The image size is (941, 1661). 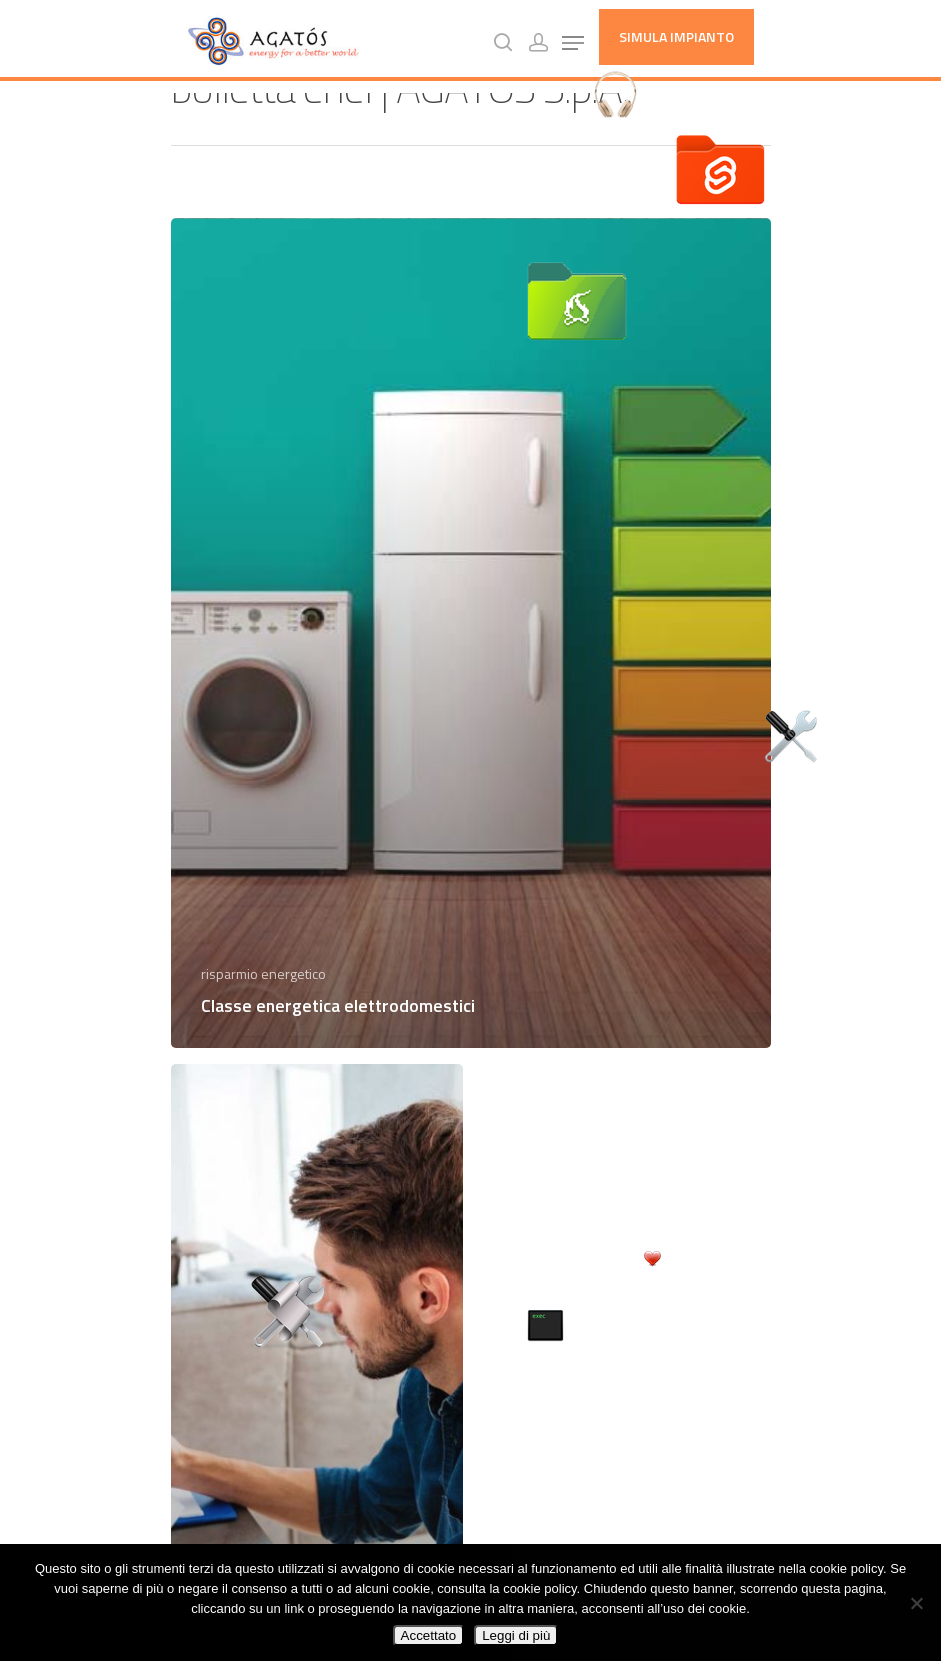 What do you see at coordinates (791, 737) in the screenshot?
I see `customize toolbar settings` at bounding box center [791, 737].